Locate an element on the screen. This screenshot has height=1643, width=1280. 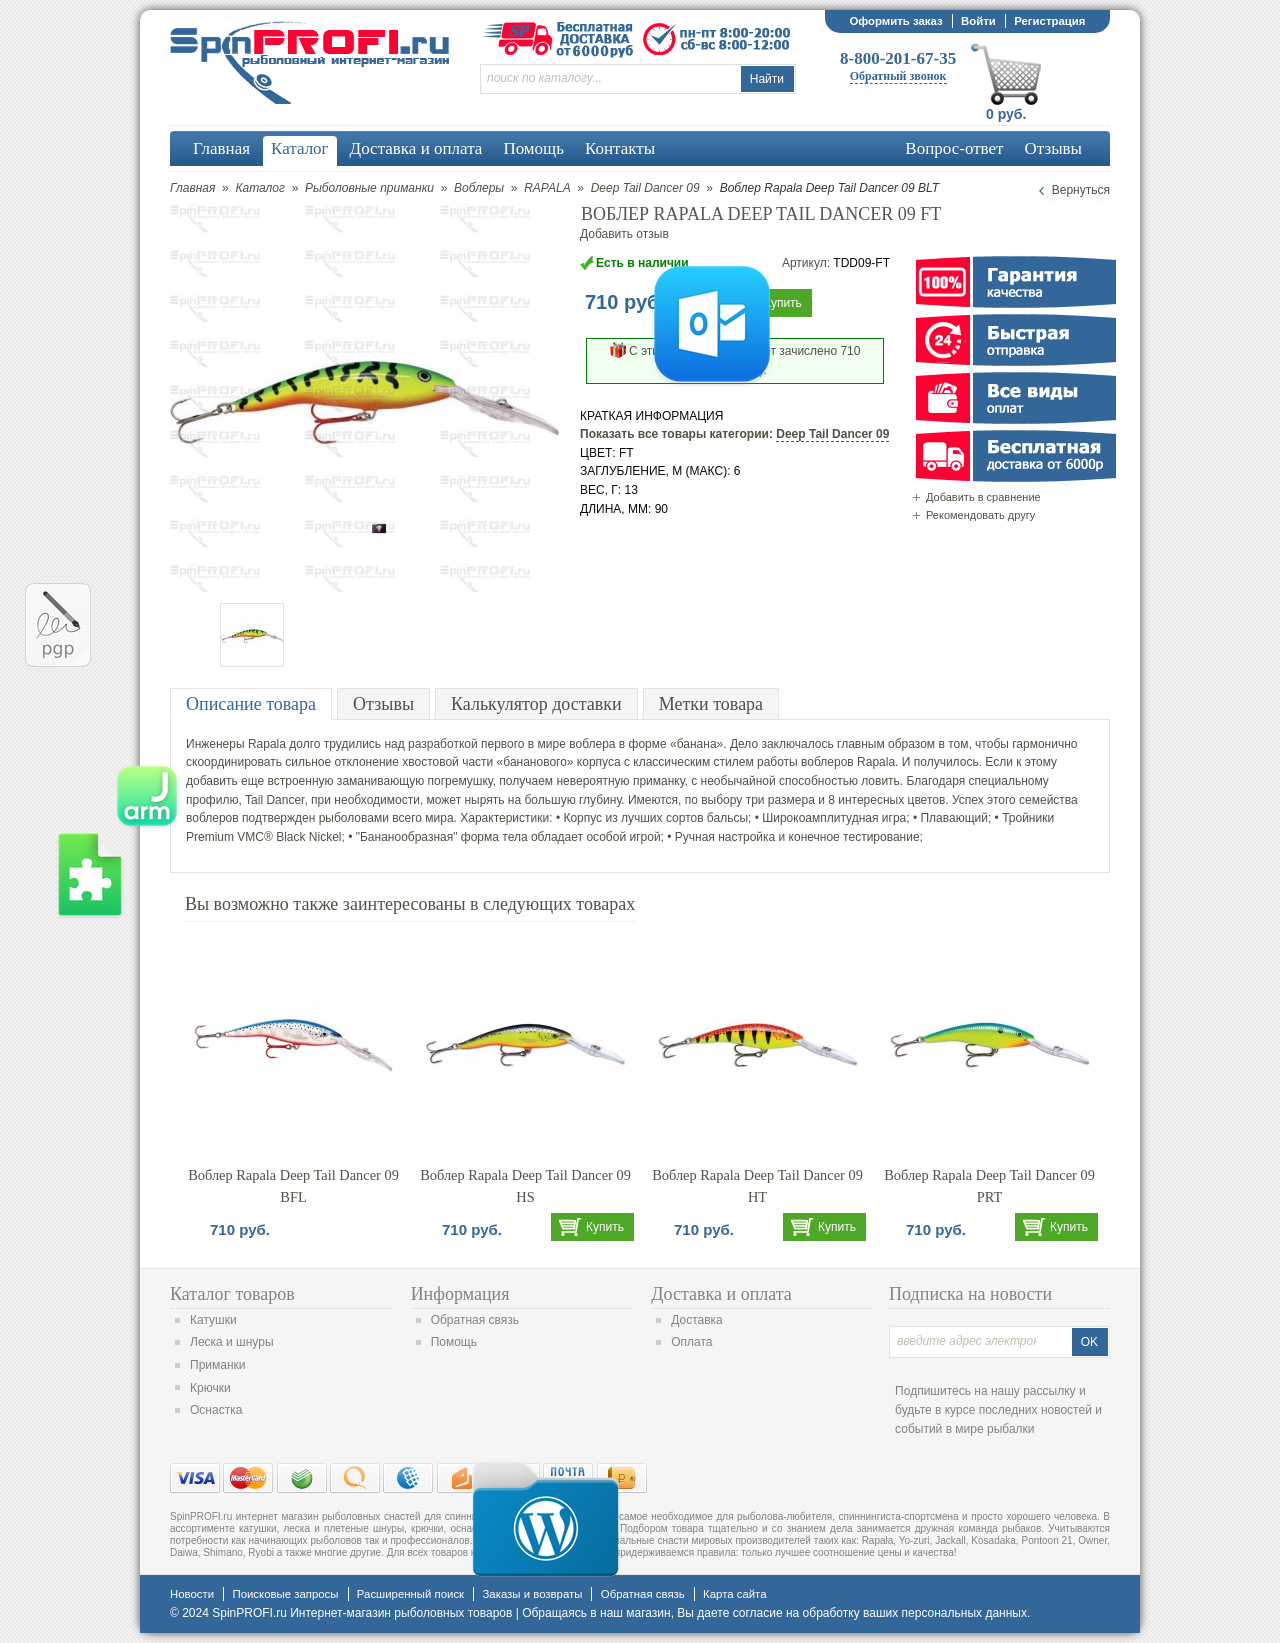
launch JArmEmu ARM assembly emulator is located at coordinates (147, 796).